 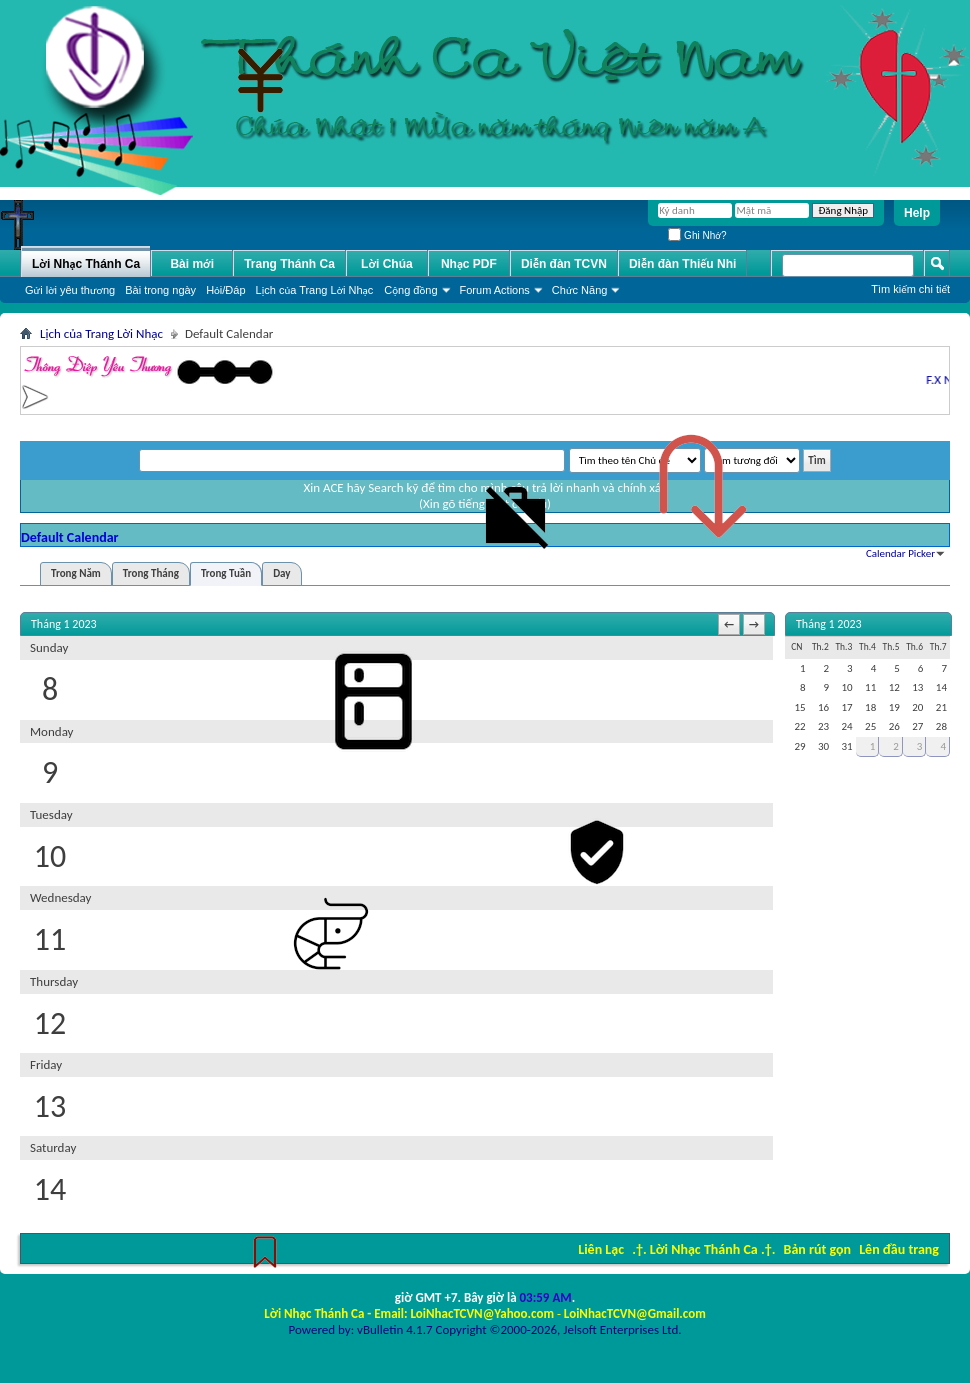 I want to click on select shrimp or seafood dietary preference, so click(x=331, y=935).